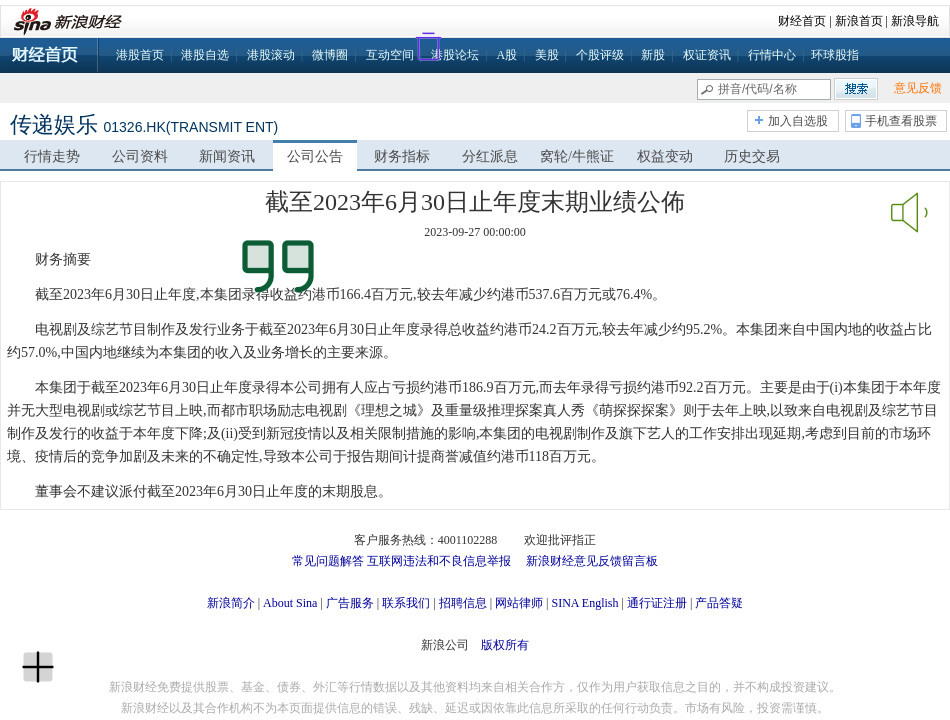 This screenshot has height=720, width=950. Describe the element at coordinates (278, 265) in the screenshot. I see `view testimonials or customer quotes` at that location.